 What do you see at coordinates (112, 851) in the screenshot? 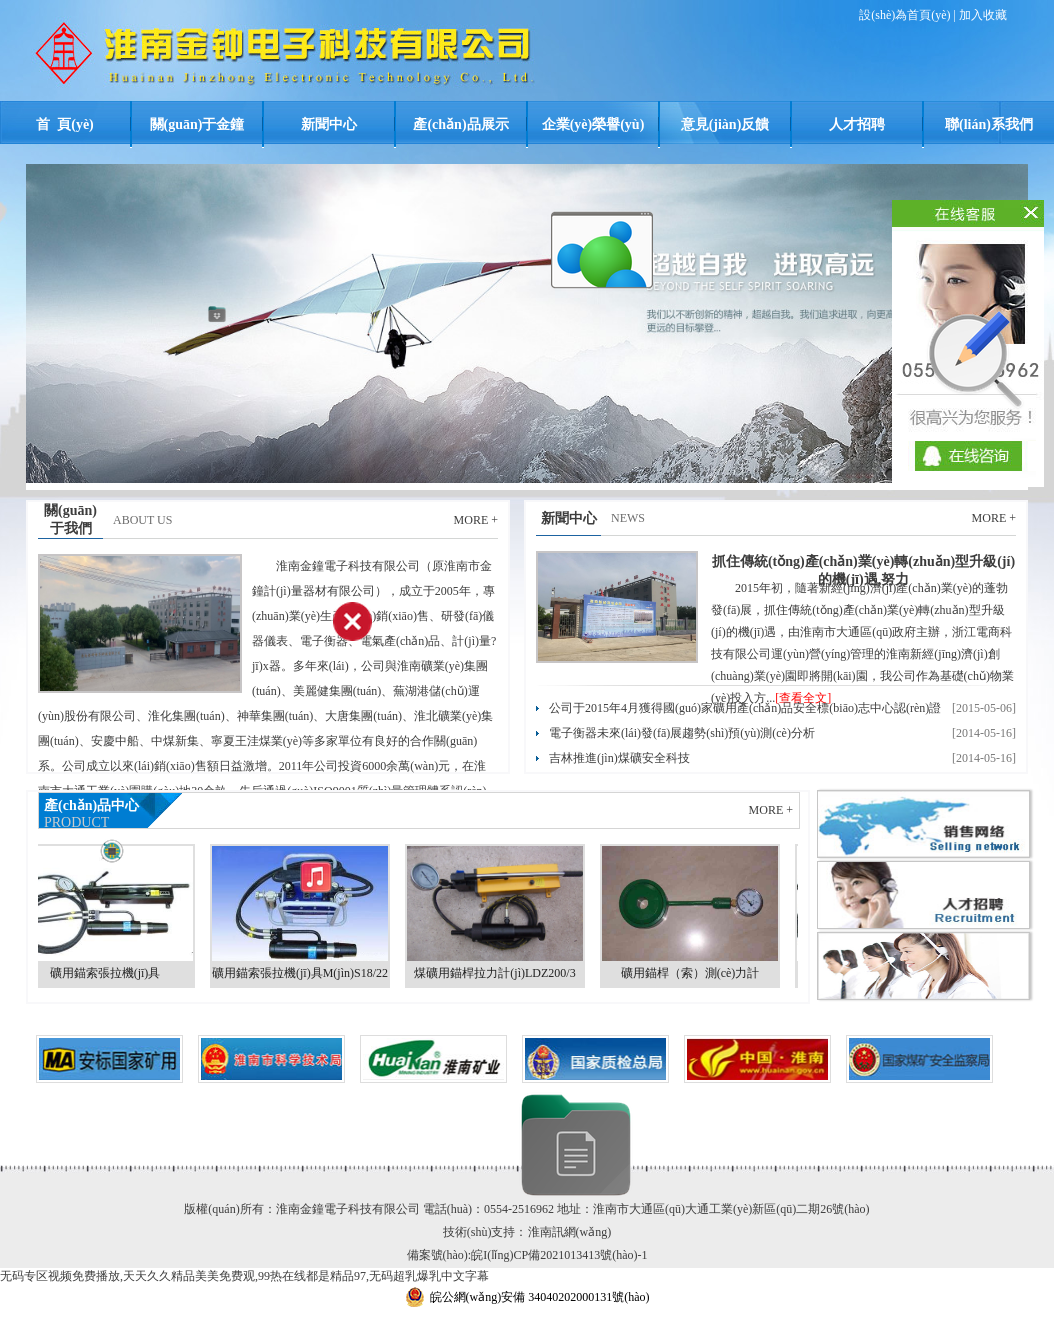
I see `access firmware update settings` at bounding box center [112, 851].